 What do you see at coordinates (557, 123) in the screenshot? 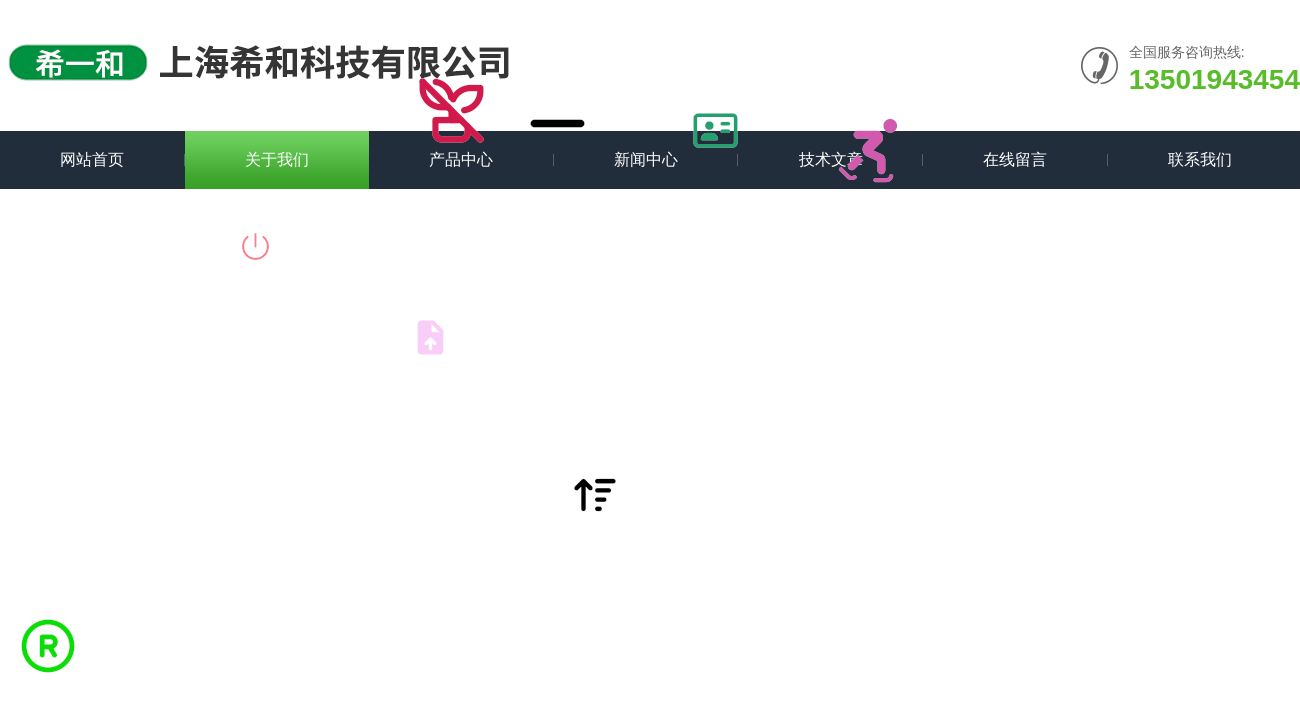
I see `remove an item from a list or cart` at bounding box center [557, 123].